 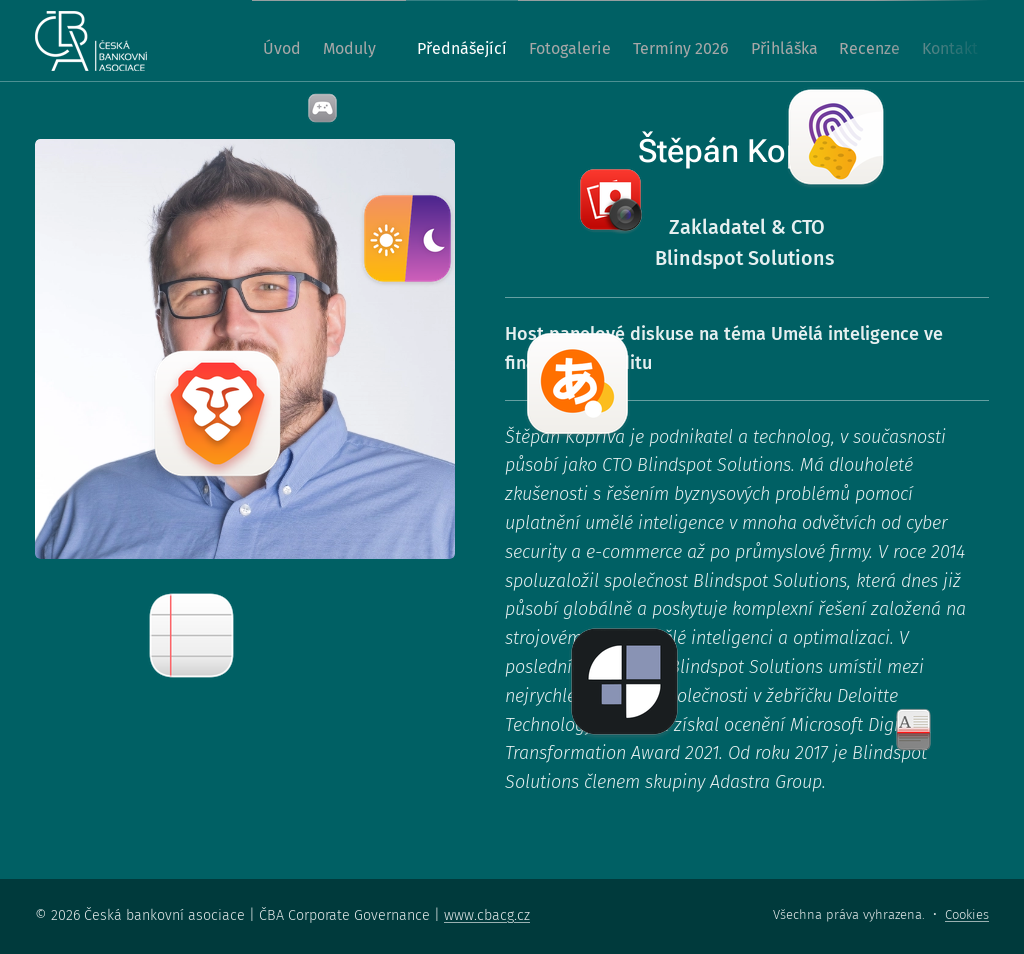 What do you see at coordinates (577, 383) in the screenshot?
I see `open mozc japanese input method editor` at bounding box center [577, 383].